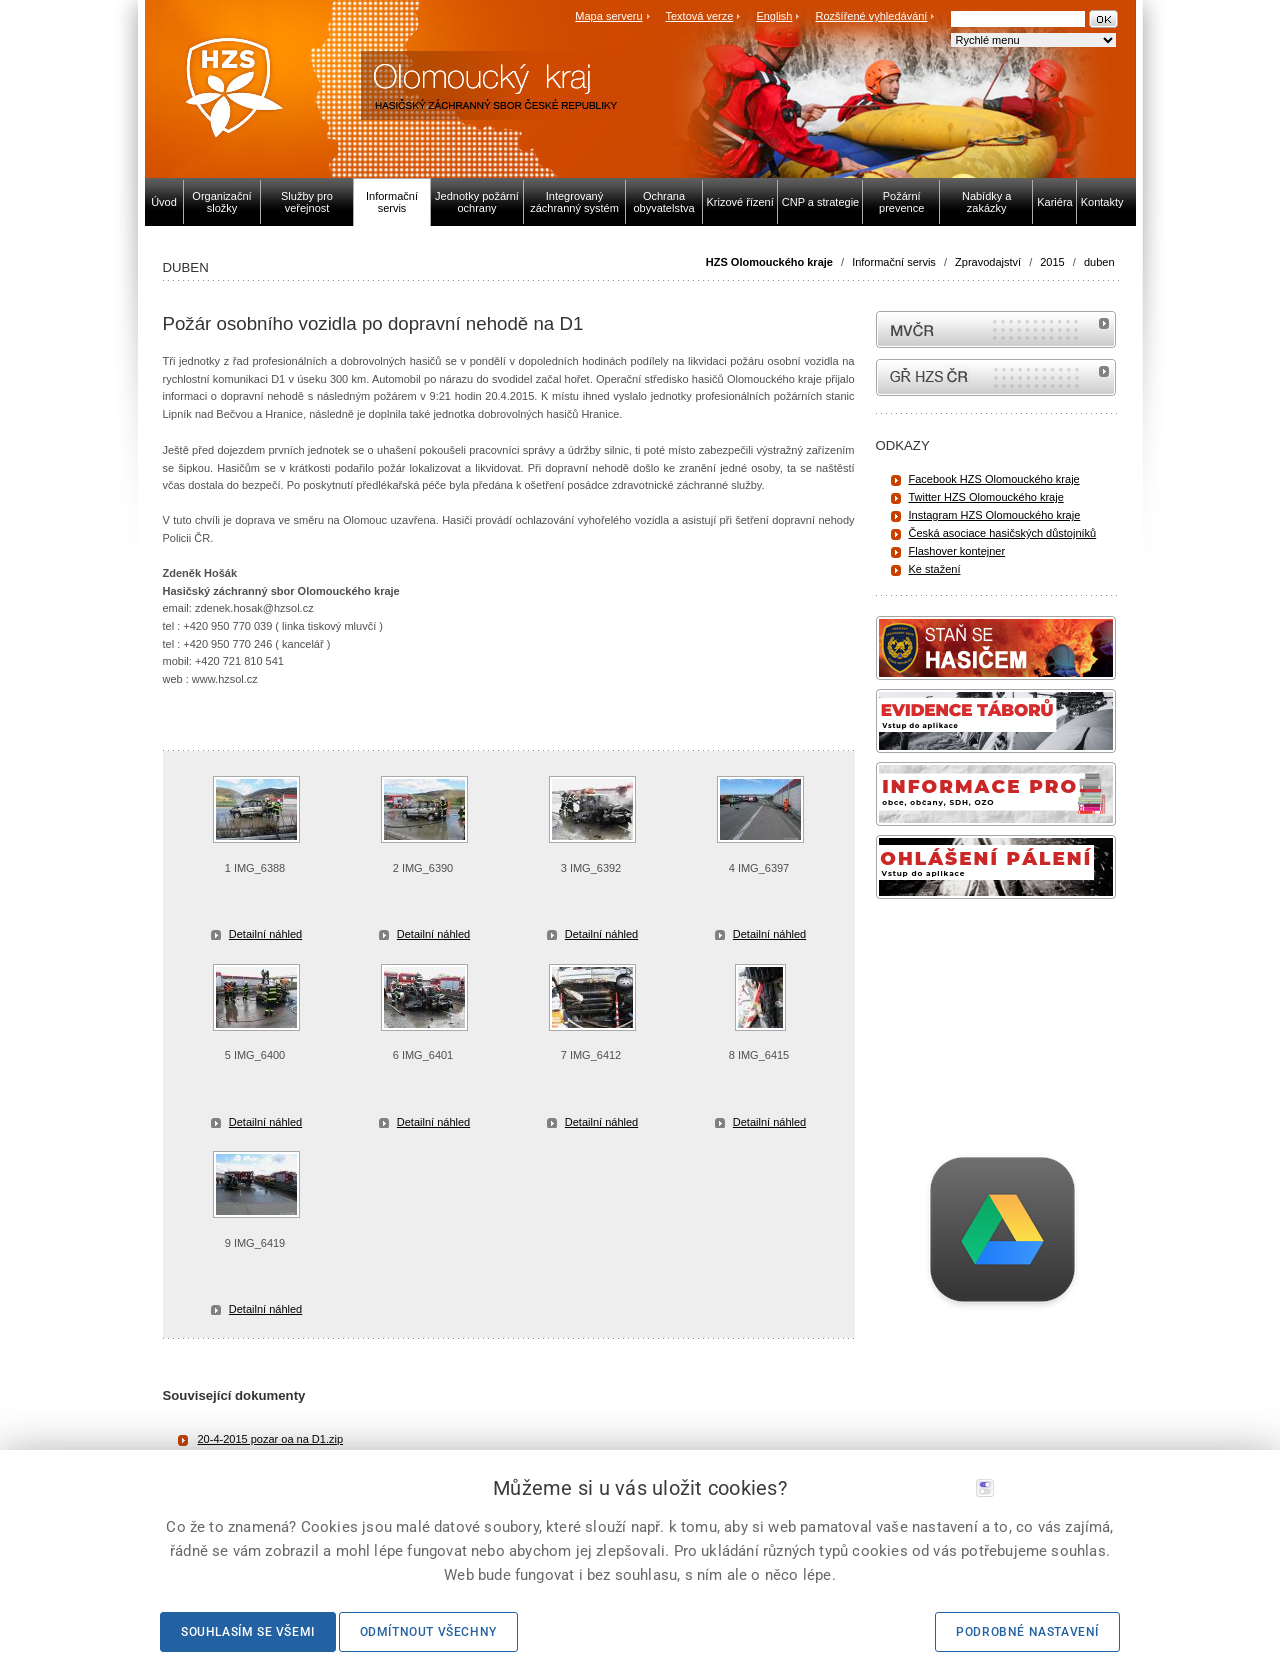 The width and height of the screenshot is (1280, 1672). Describe the element at coordinates (1002, 1229) in the screenshot. I see `open Google Drive app` at that location.